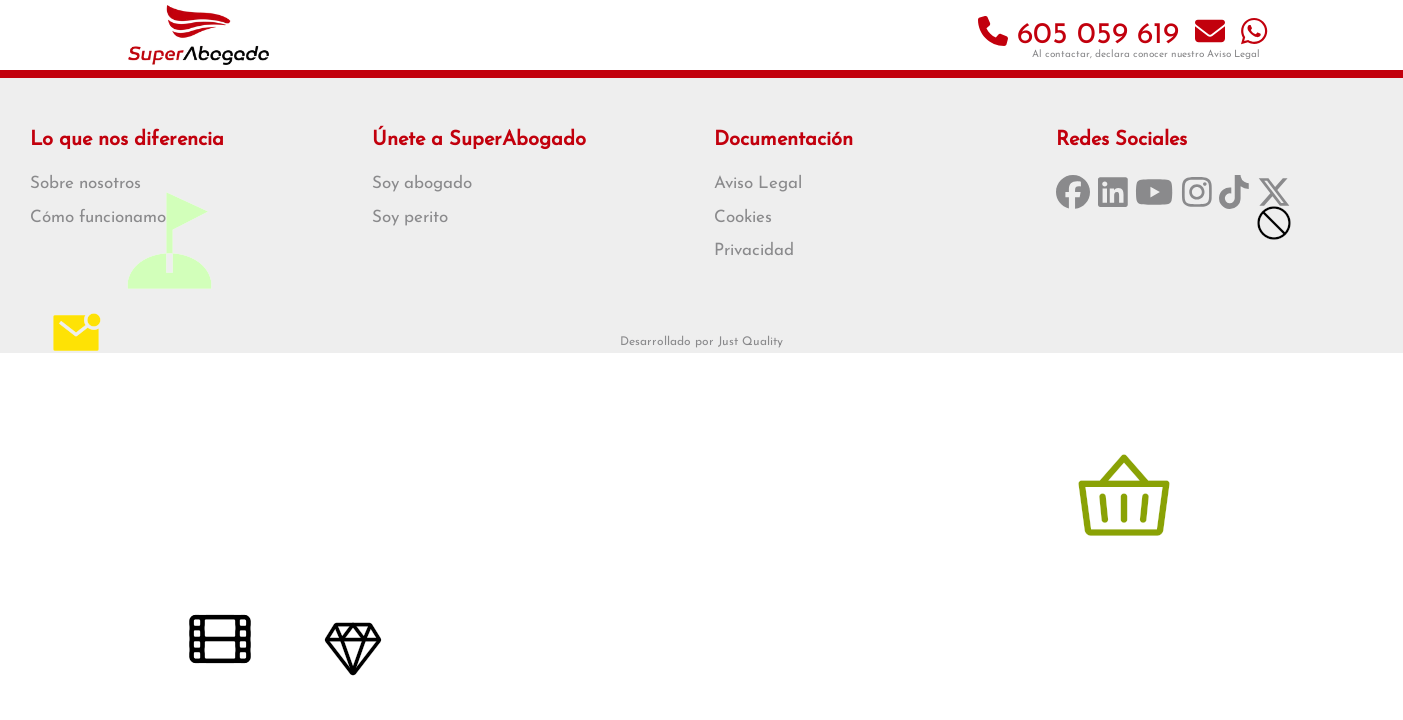  I want to click on access video or film content, so click(220, 639).